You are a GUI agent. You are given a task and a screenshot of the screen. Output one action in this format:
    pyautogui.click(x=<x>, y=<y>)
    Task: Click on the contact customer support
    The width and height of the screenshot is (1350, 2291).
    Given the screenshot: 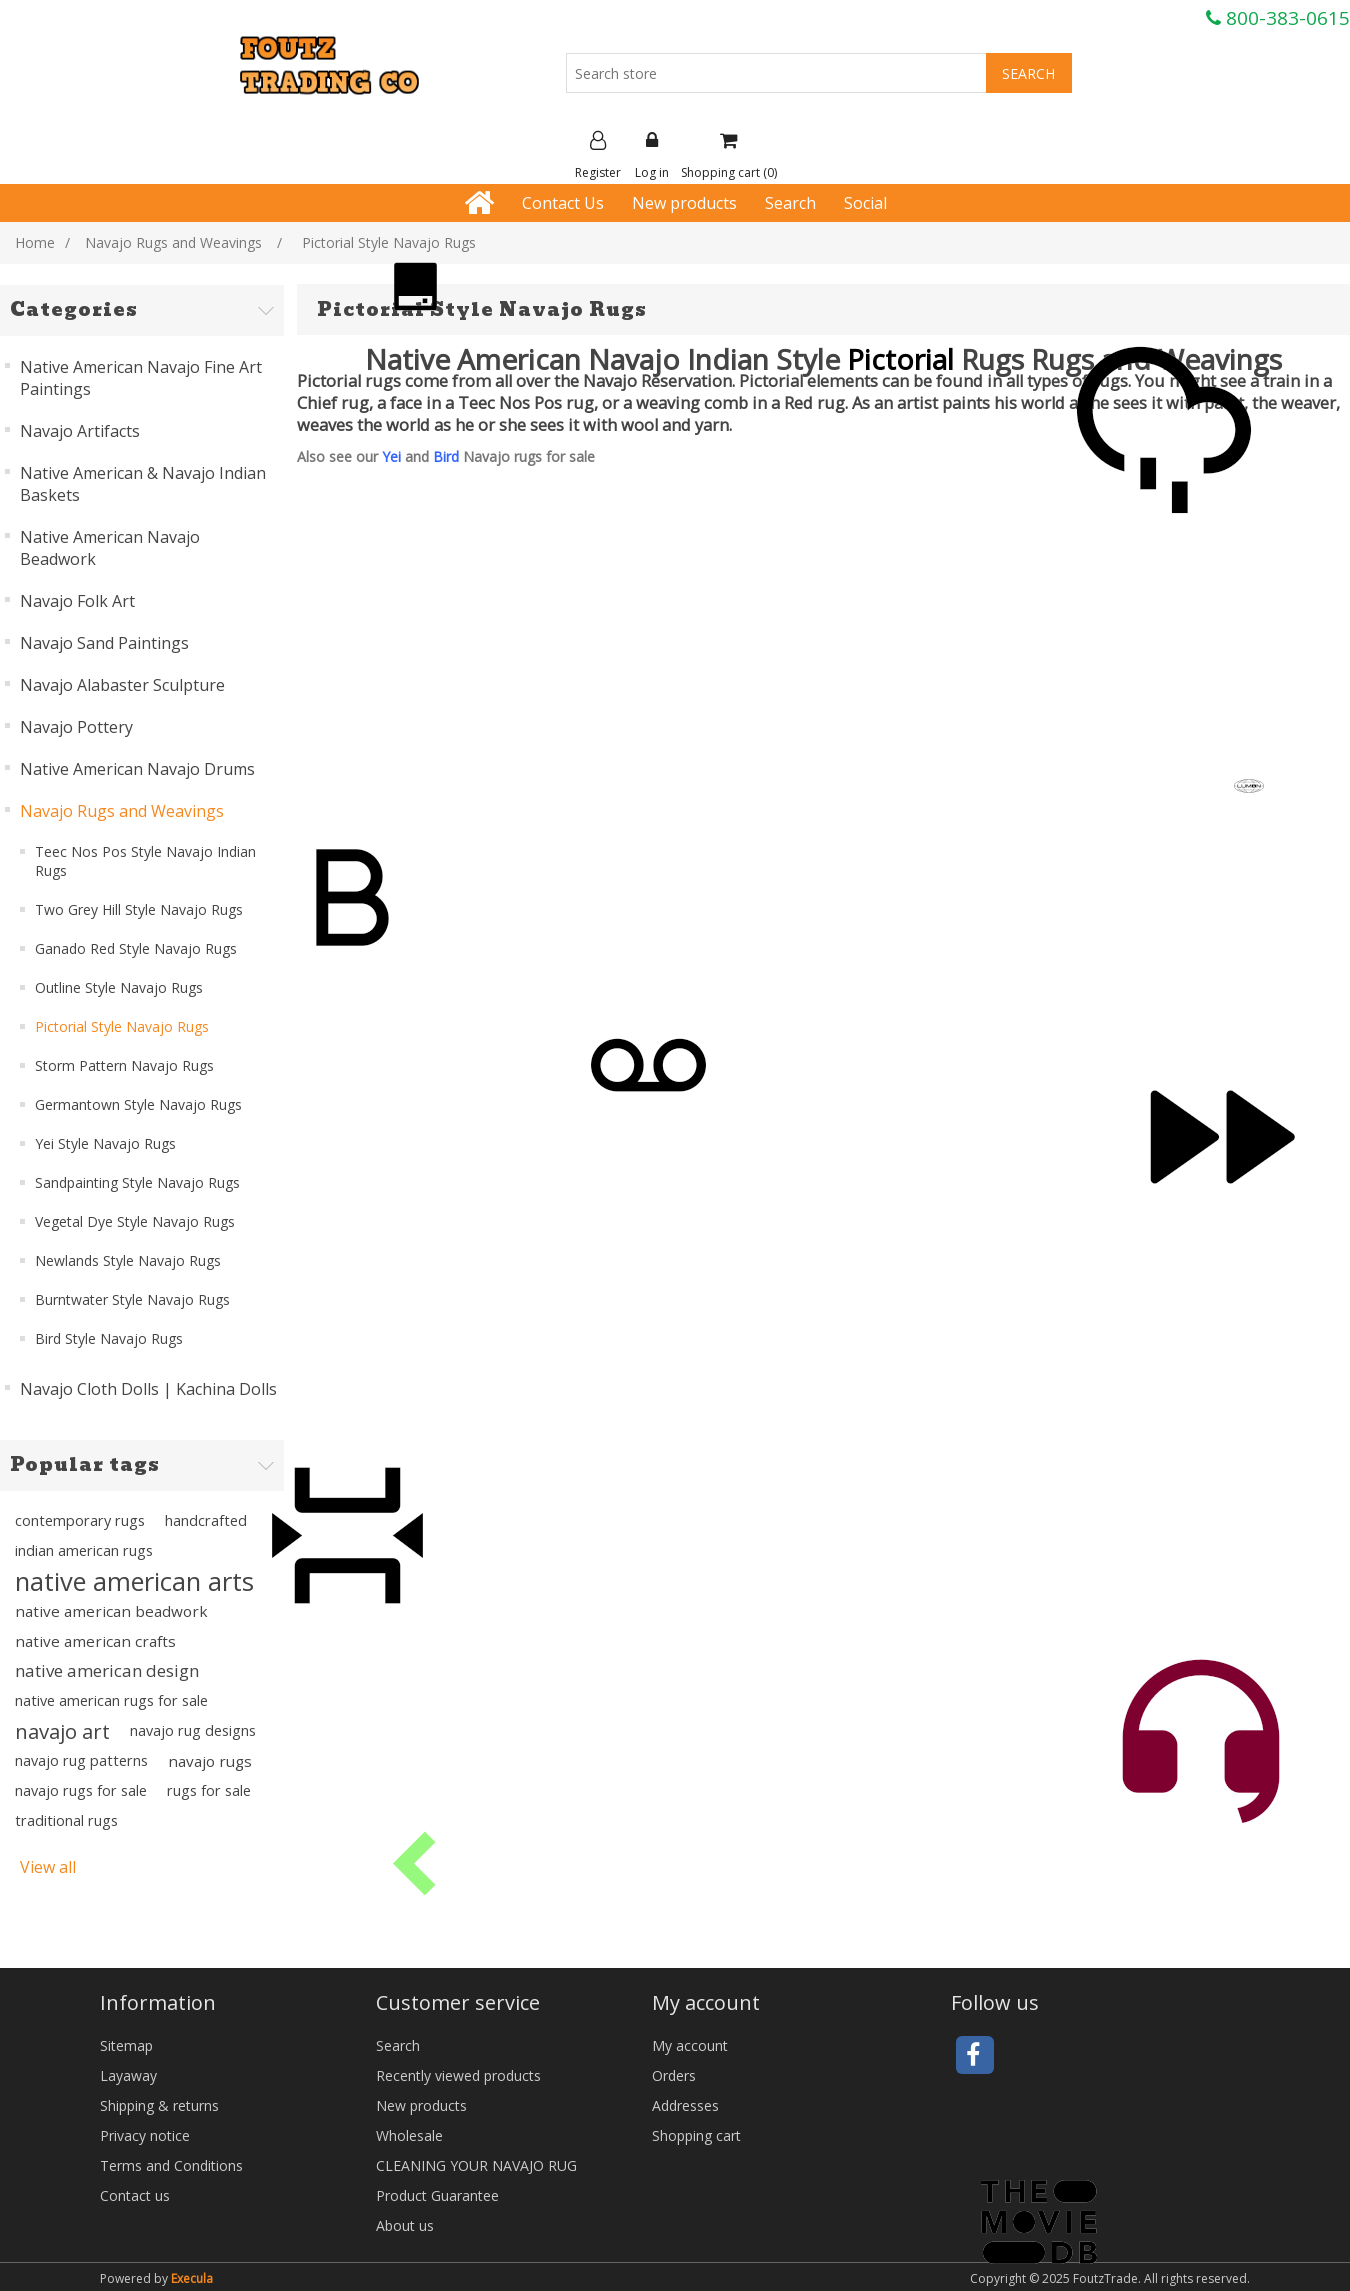 What is the action you would take?
    pyautogui.click(x=1201, y=1738)
    